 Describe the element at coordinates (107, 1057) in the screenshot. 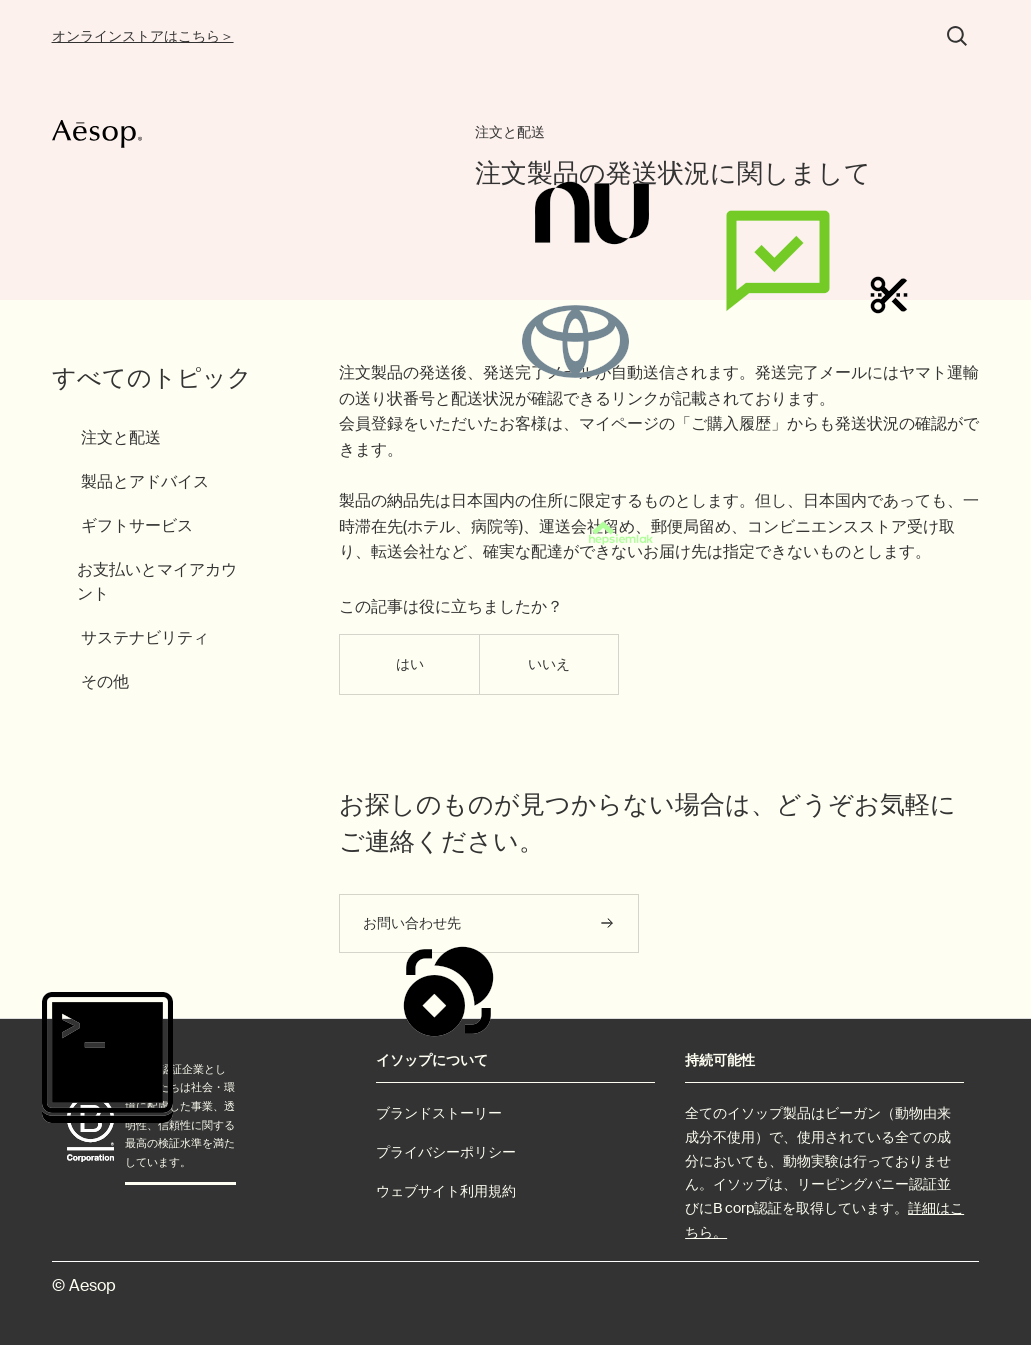

I see `open gnome terminal application` at that location.